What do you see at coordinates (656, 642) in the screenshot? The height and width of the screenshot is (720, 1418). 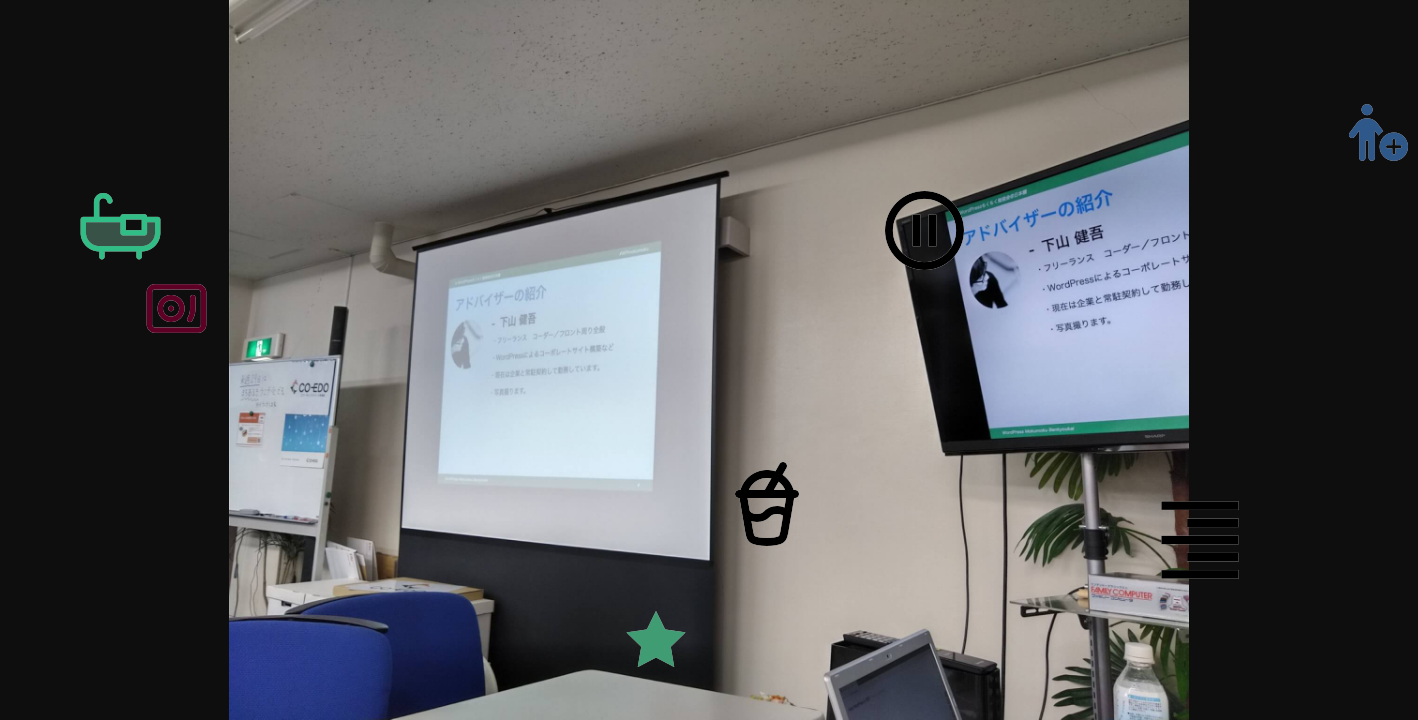 I see `add item to favorites` at bounding box center [656, 642].